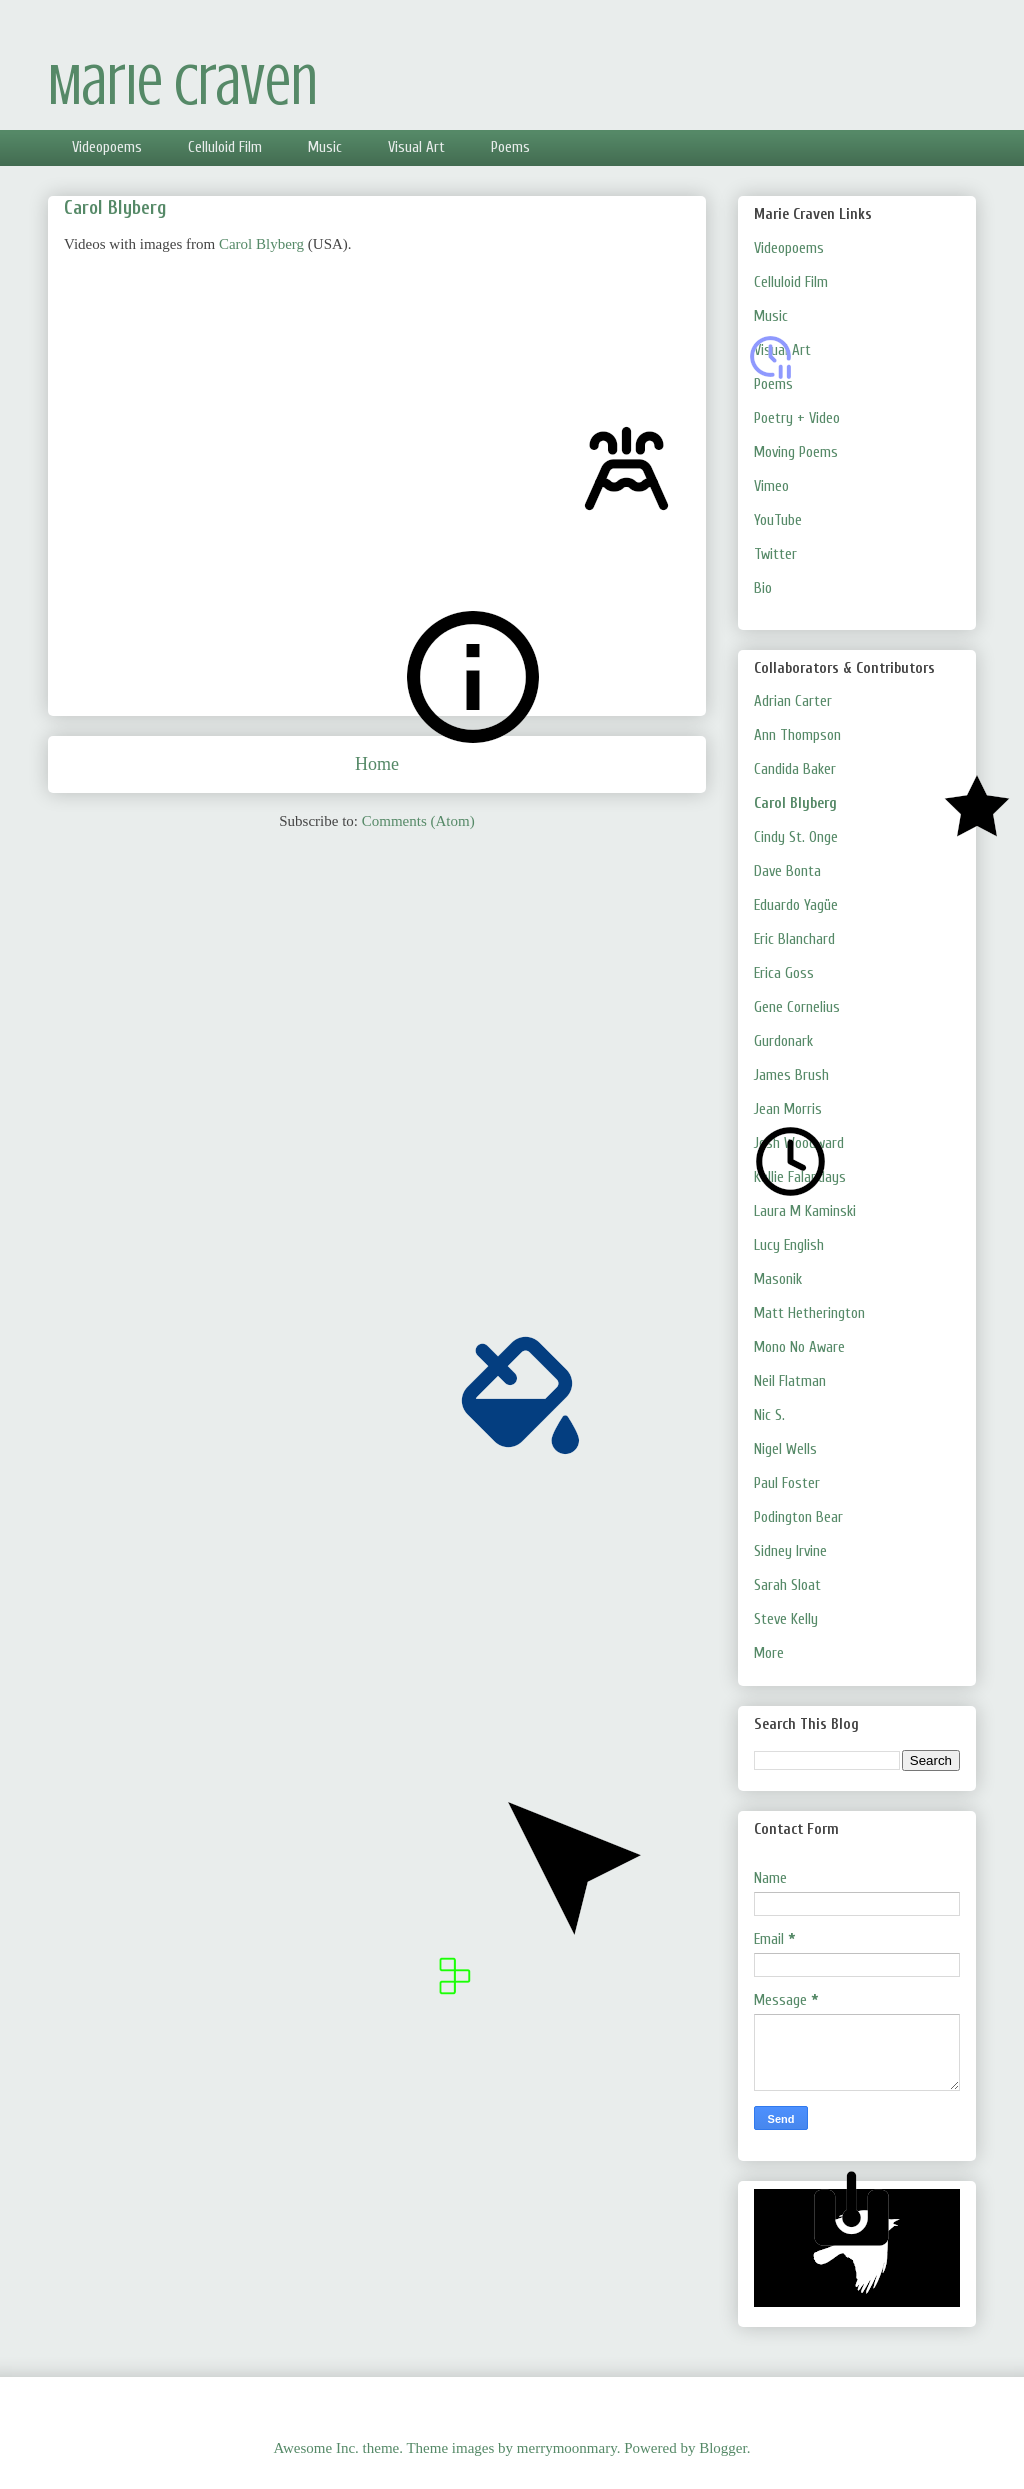 The height and width of the screenshot is (2489, 1024). I want to click on open Replit coding environment, so click(452, 1976).